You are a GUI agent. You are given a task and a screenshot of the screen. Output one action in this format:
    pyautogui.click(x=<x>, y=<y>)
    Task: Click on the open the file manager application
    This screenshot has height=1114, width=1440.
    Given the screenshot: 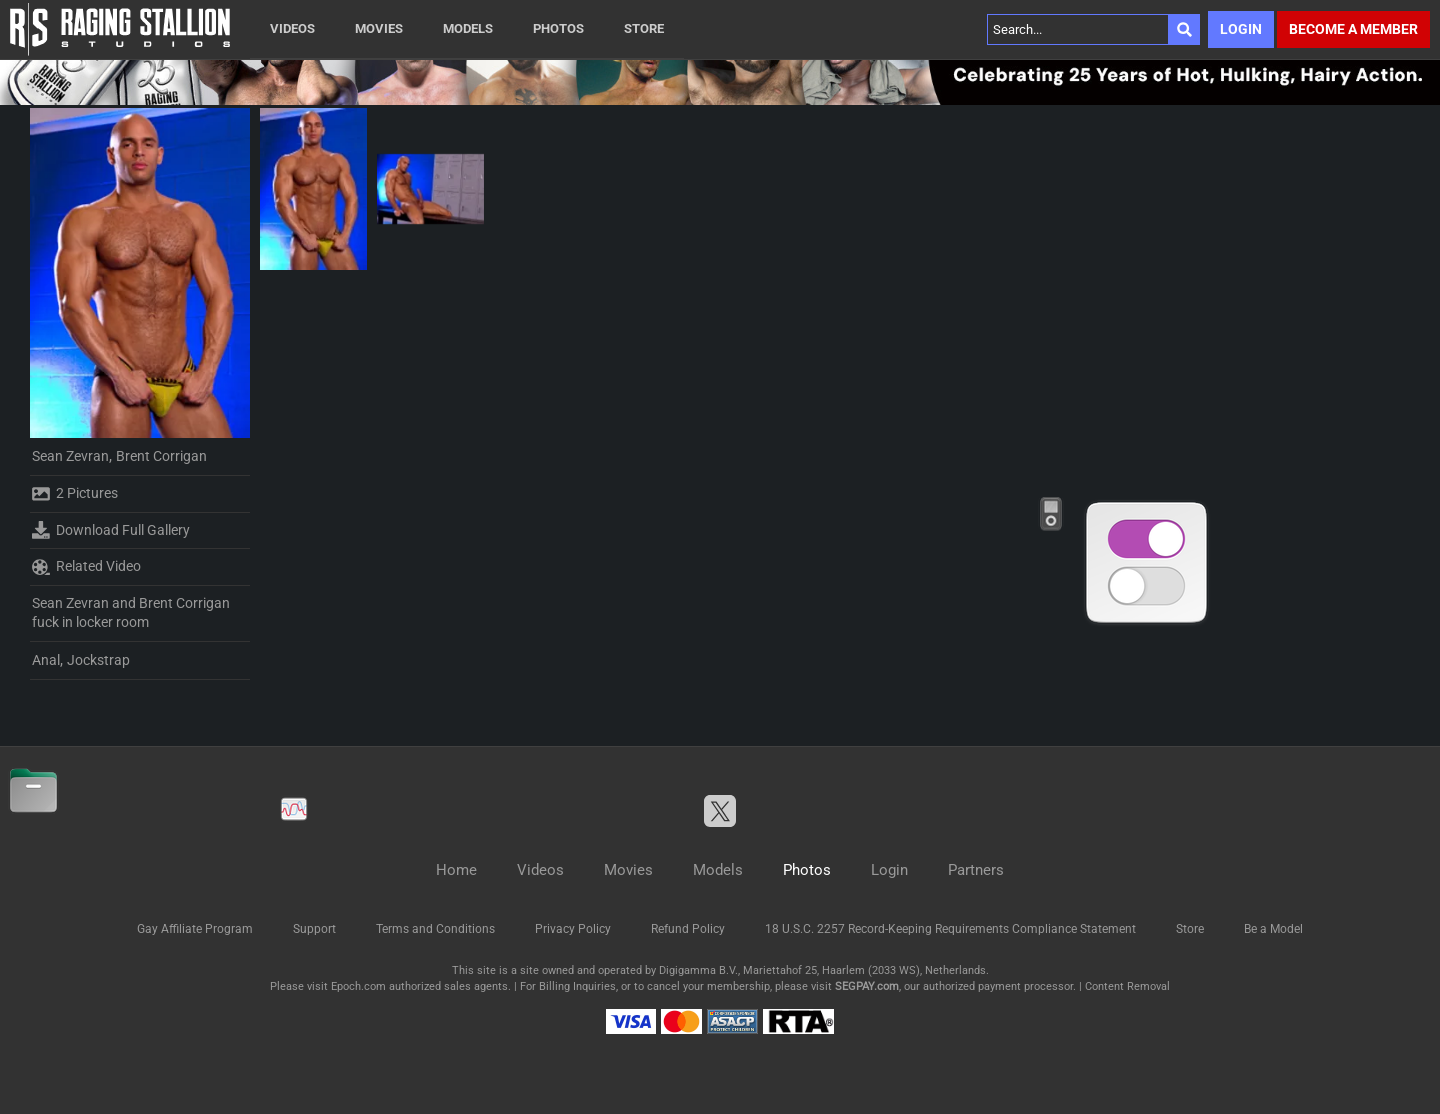 What is the action you would take?
    pyautogui.click(x=33, y=790)
    